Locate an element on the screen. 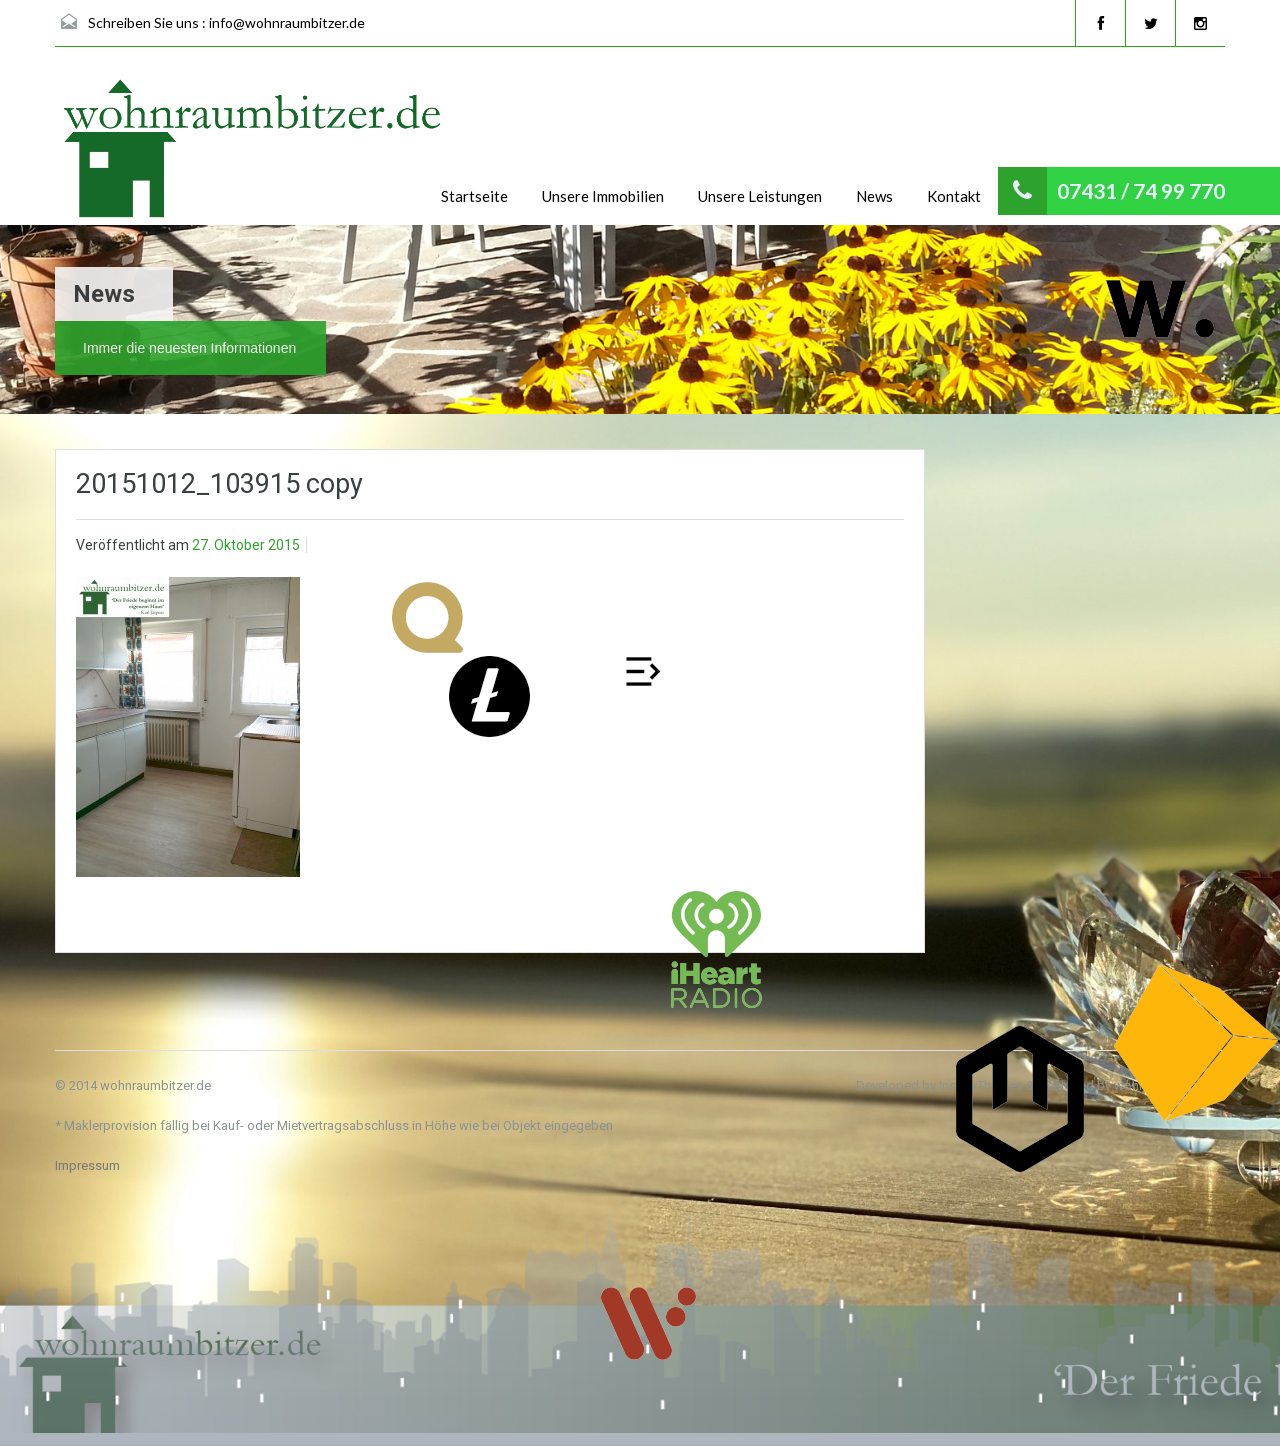  open Wear OS companion app is located at coordinates (648, 1323).